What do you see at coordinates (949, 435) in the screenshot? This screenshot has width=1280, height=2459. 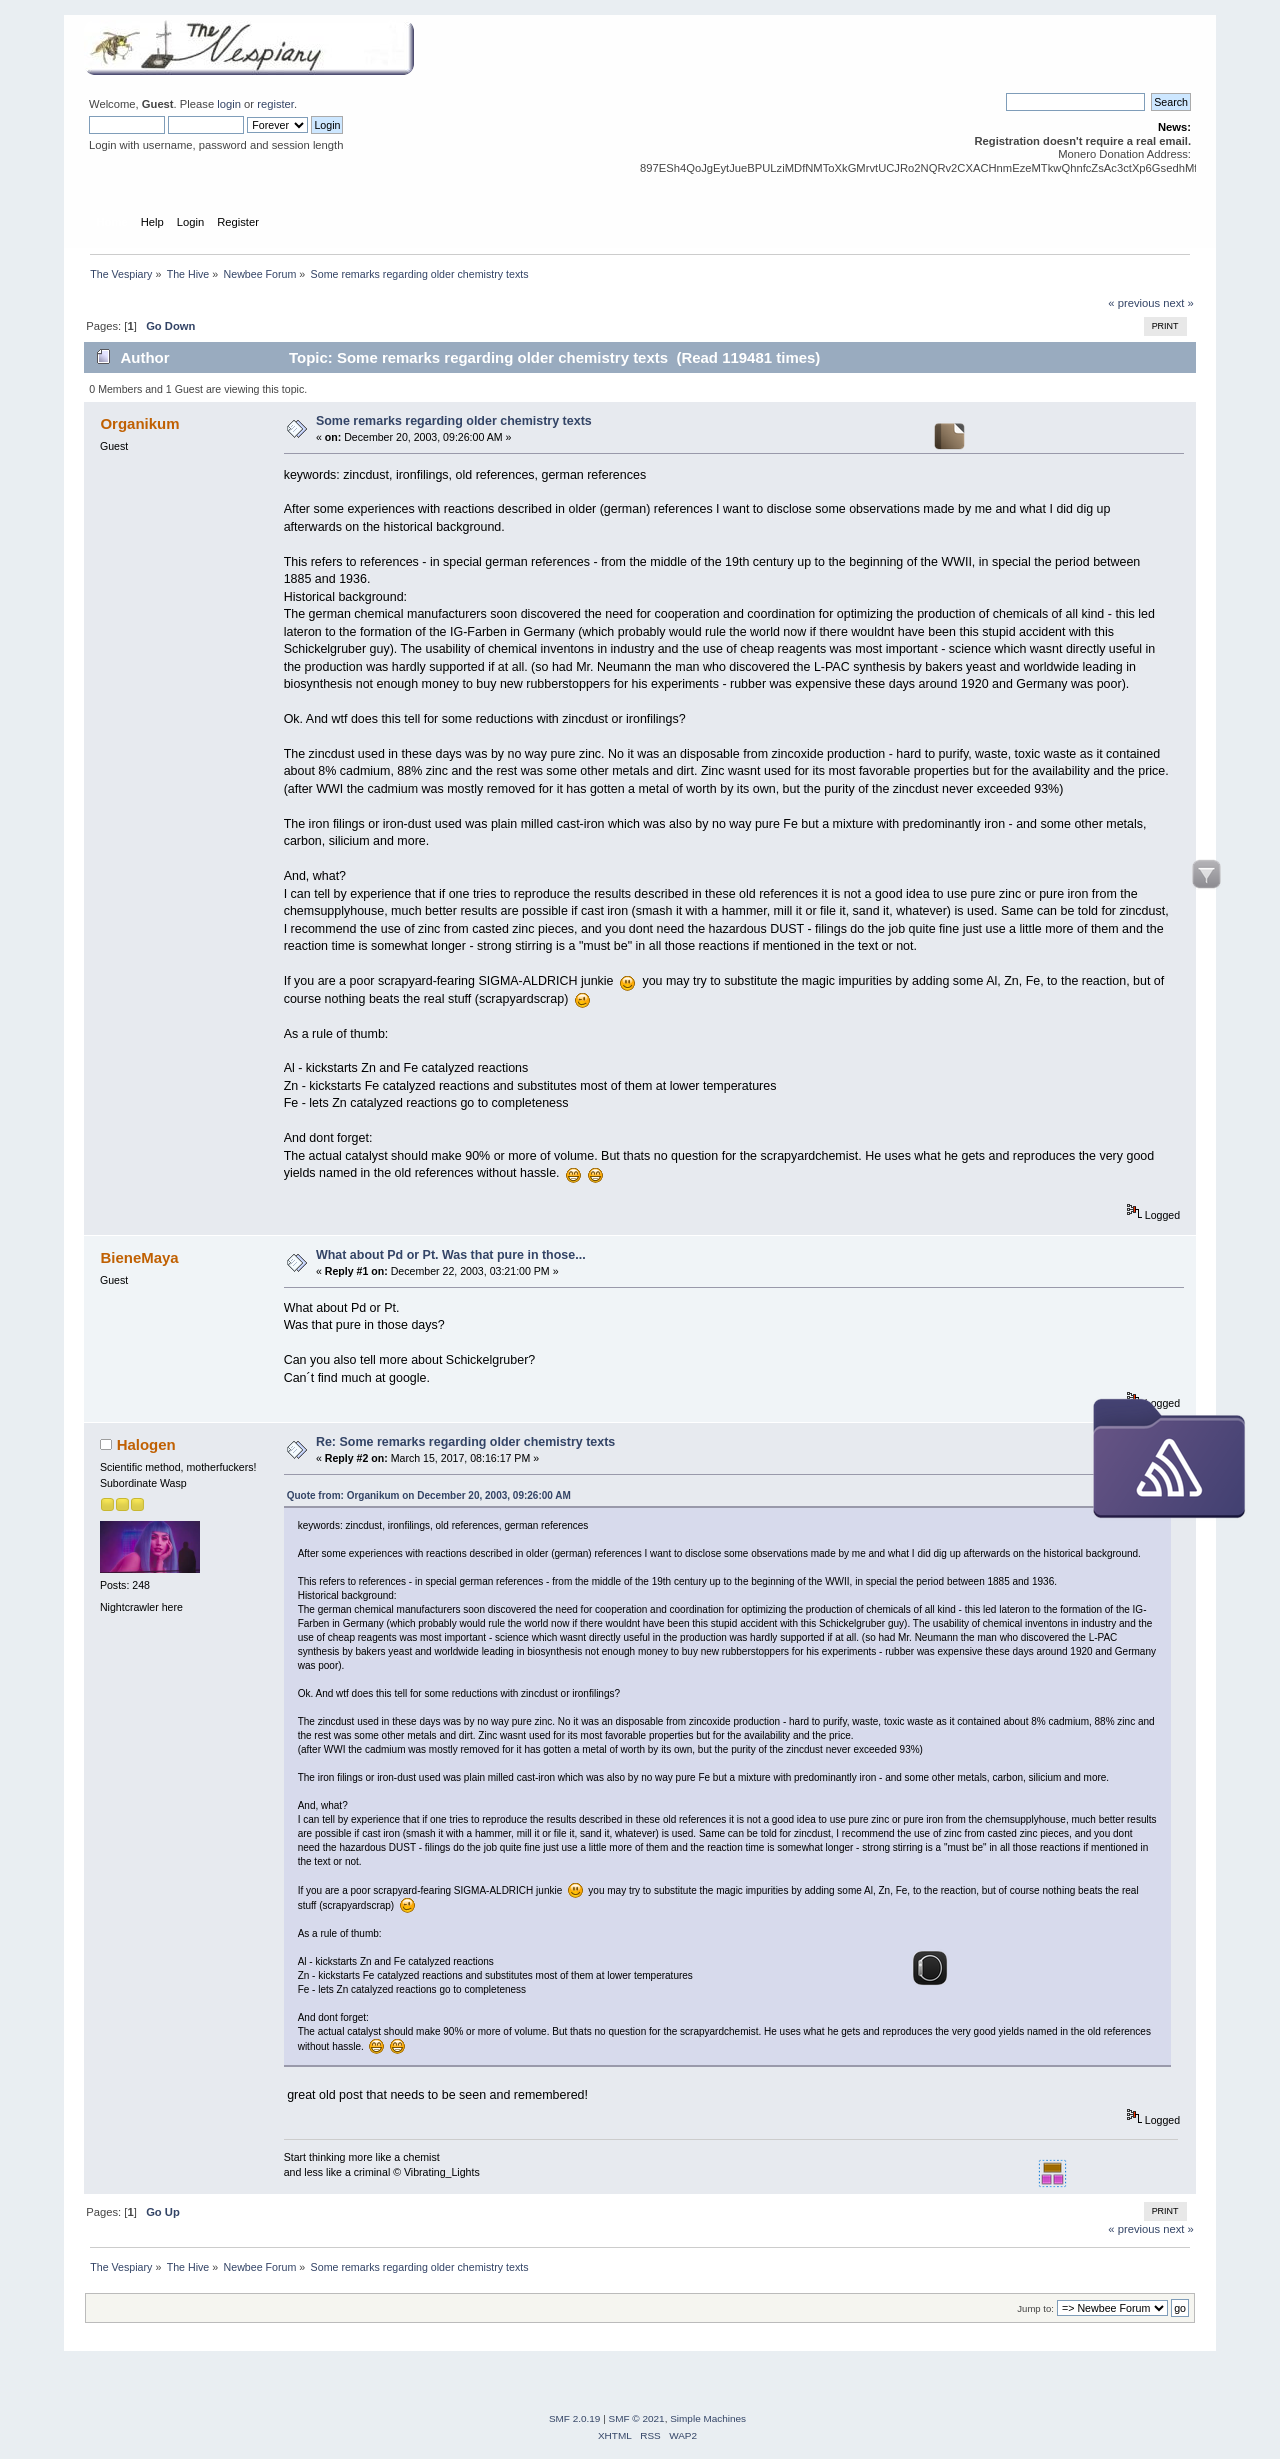 I see `change desktop wallpaper settings` at bounding box center [949, 435].